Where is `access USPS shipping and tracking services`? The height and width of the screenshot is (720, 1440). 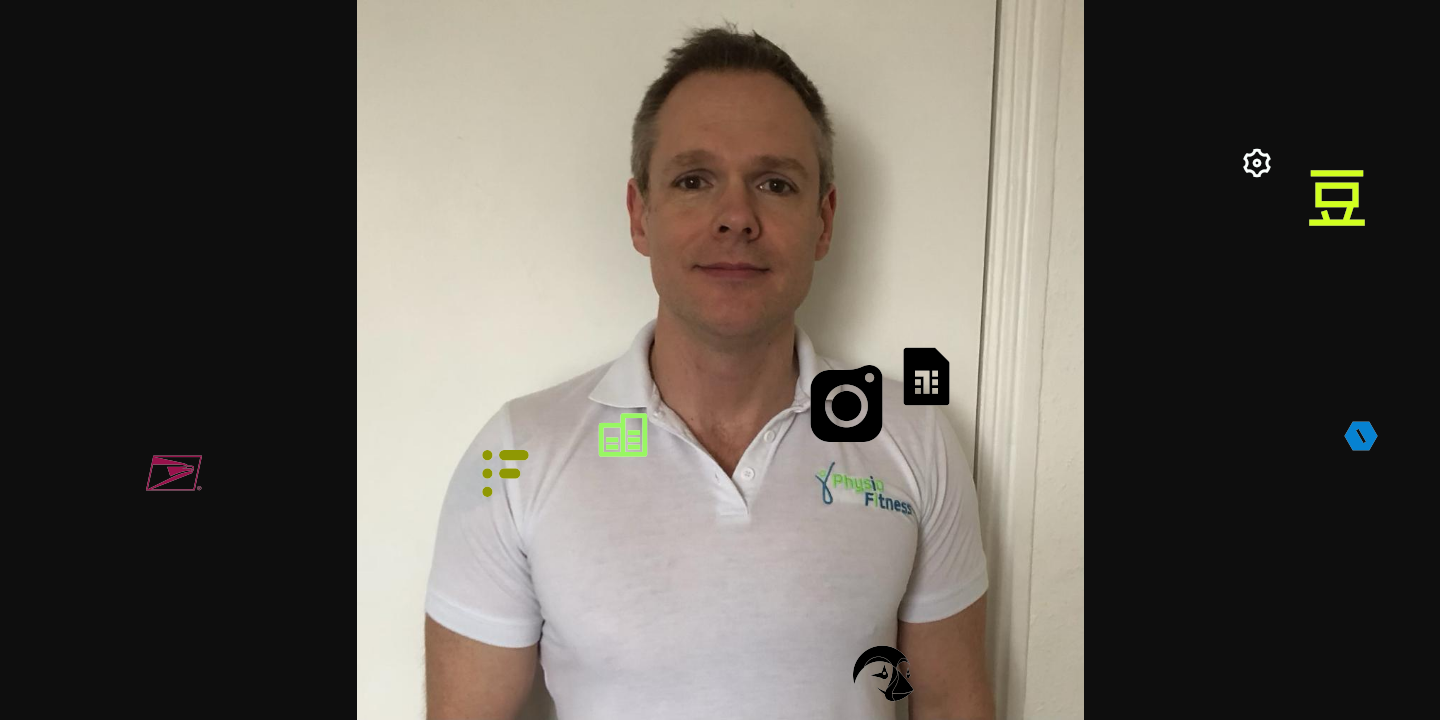
access USPS shipping and tracking services is located at coordinates (174, 473).